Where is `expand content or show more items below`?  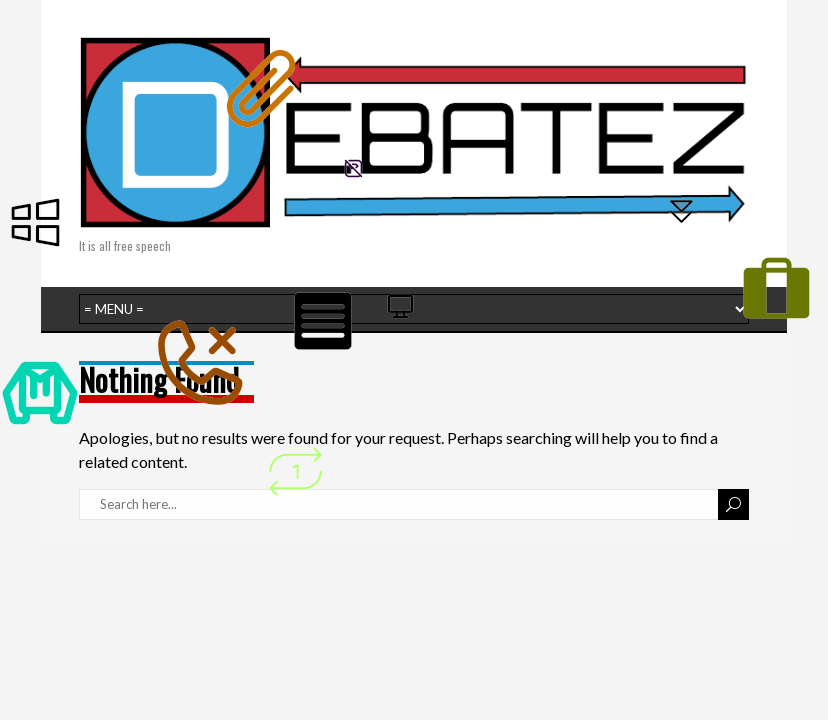
expand content or show more items below is located at coordinates (681, 210).